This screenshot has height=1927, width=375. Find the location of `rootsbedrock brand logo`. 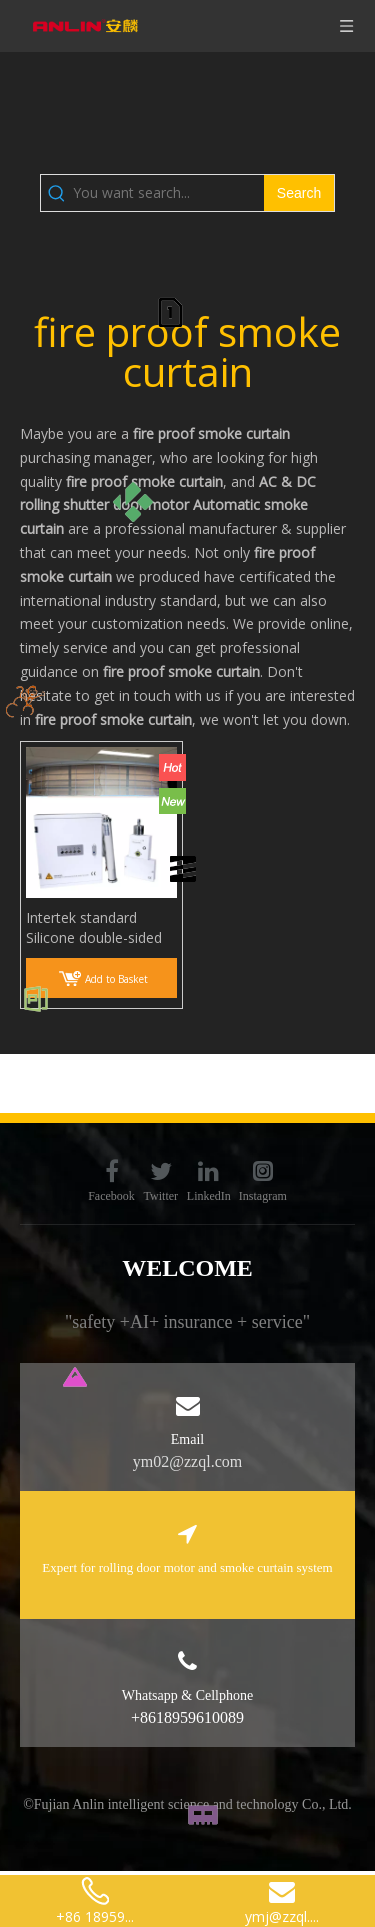

rootsbedrock brand logo is located at coordinates (183, 869).